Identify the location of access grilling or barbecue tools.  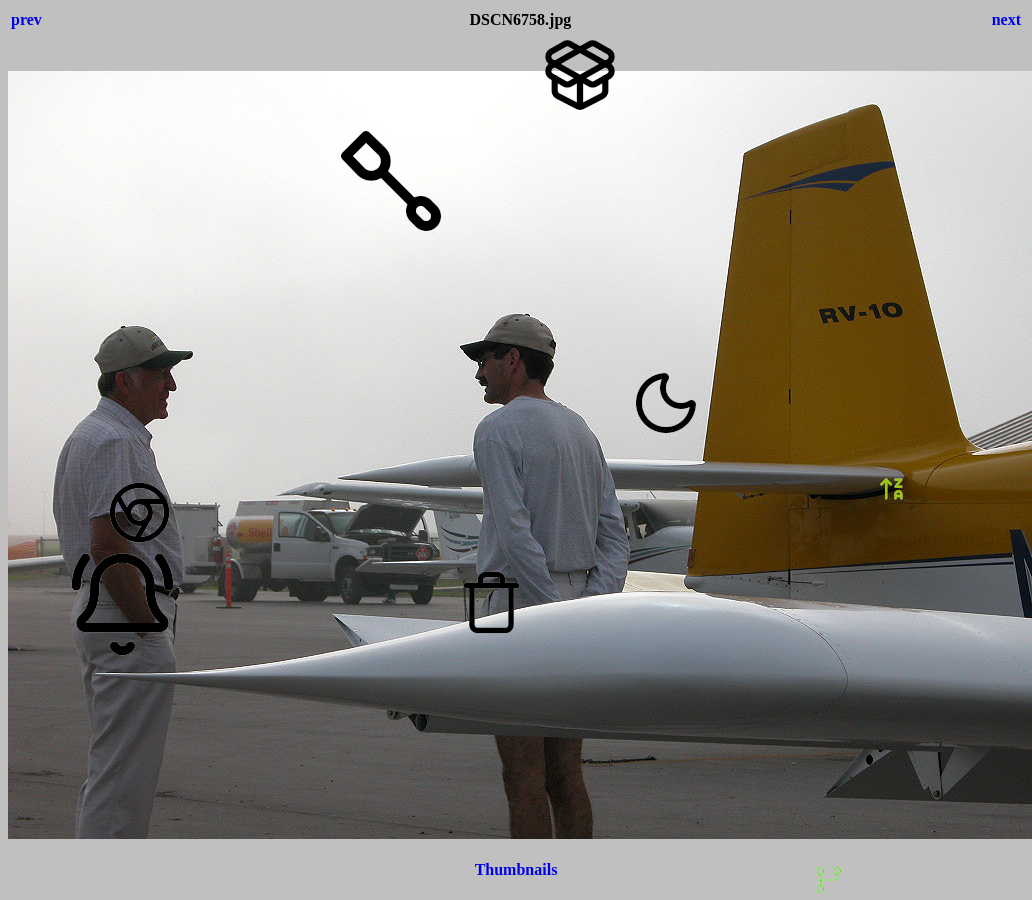
(391, 181).